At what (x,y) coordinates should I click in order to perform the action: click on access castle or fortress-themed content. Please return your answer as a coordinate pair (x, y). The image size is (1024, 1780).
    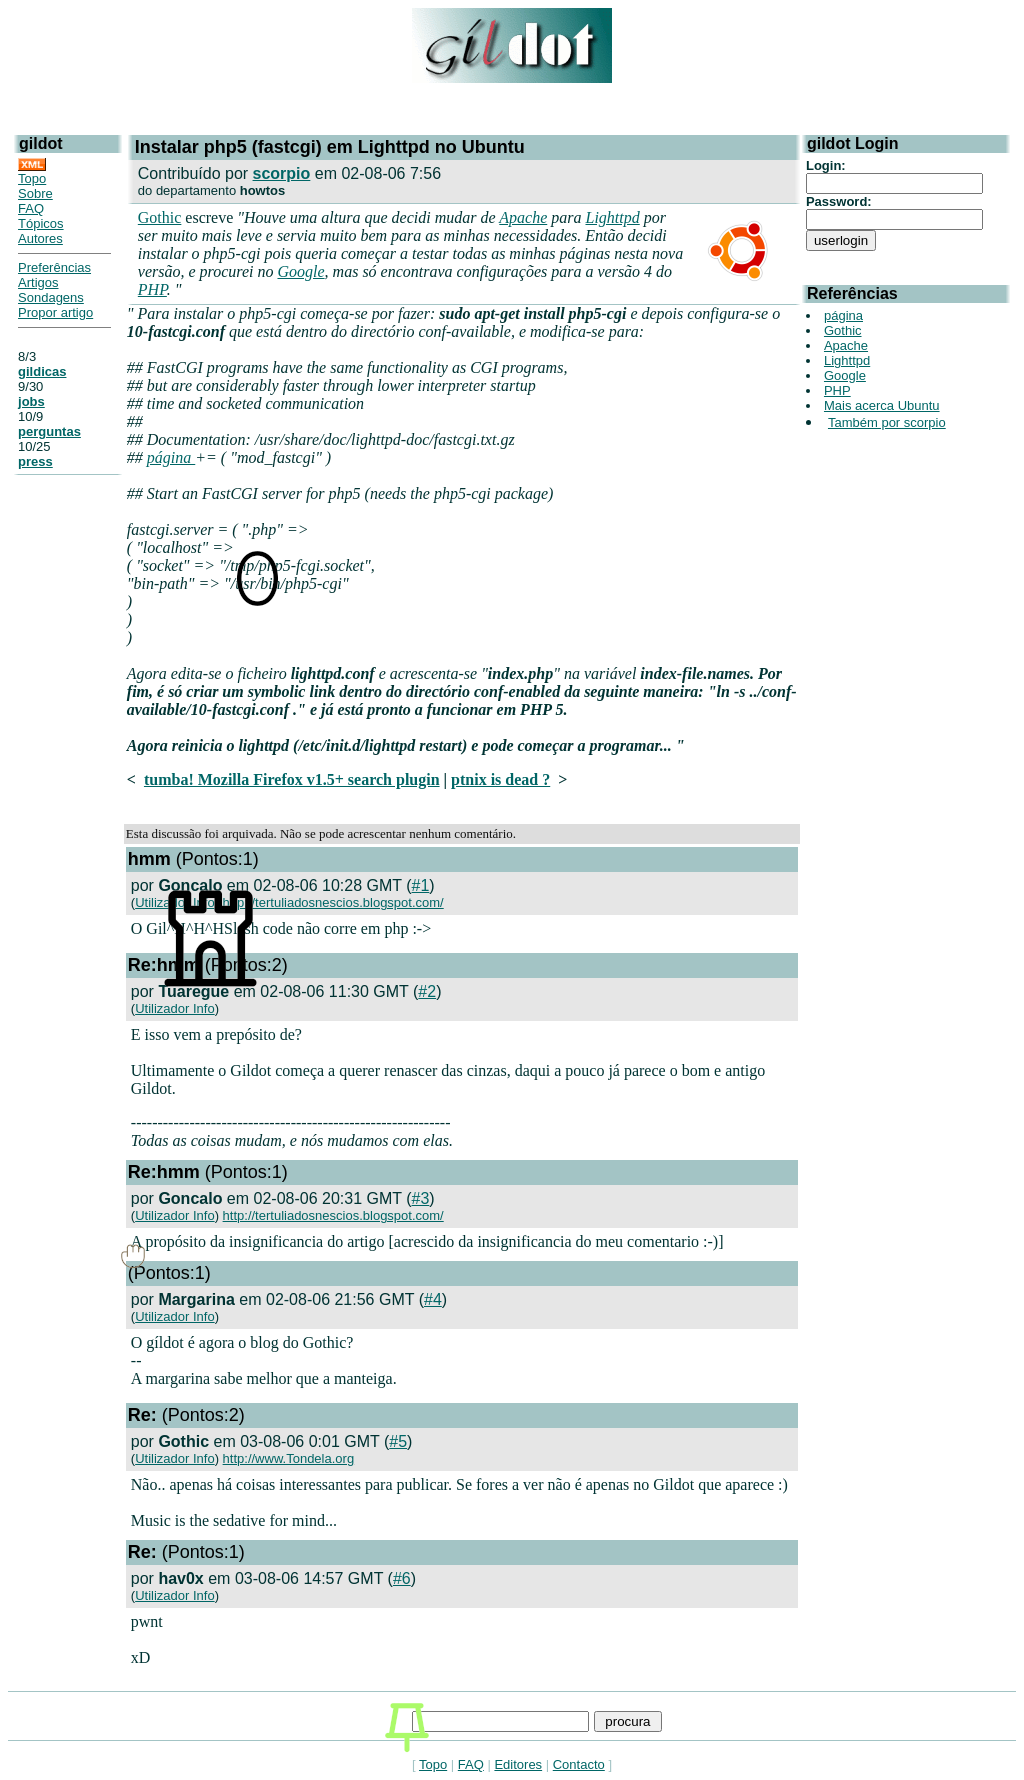
    Looking at the image, I should click on (210, 936).